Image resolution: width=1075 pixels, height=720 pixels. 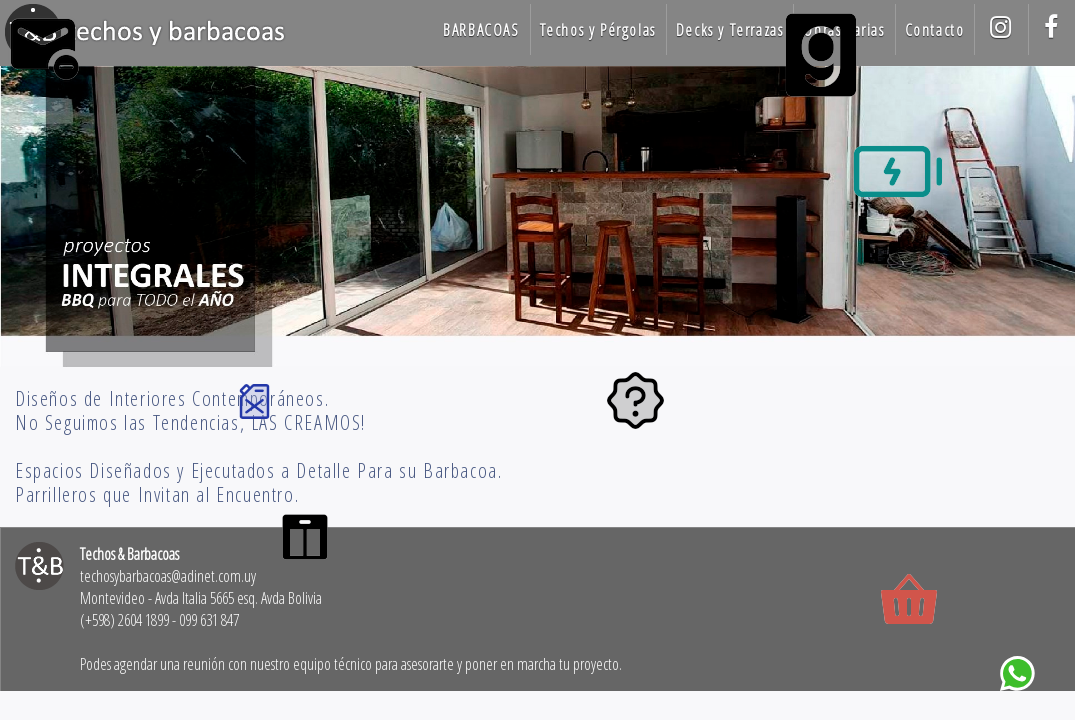 What do you see at coordinates (254, 401) in the screenshot?
I see `indicates fuel or gas-related settings` at bounding box center [254, 401].